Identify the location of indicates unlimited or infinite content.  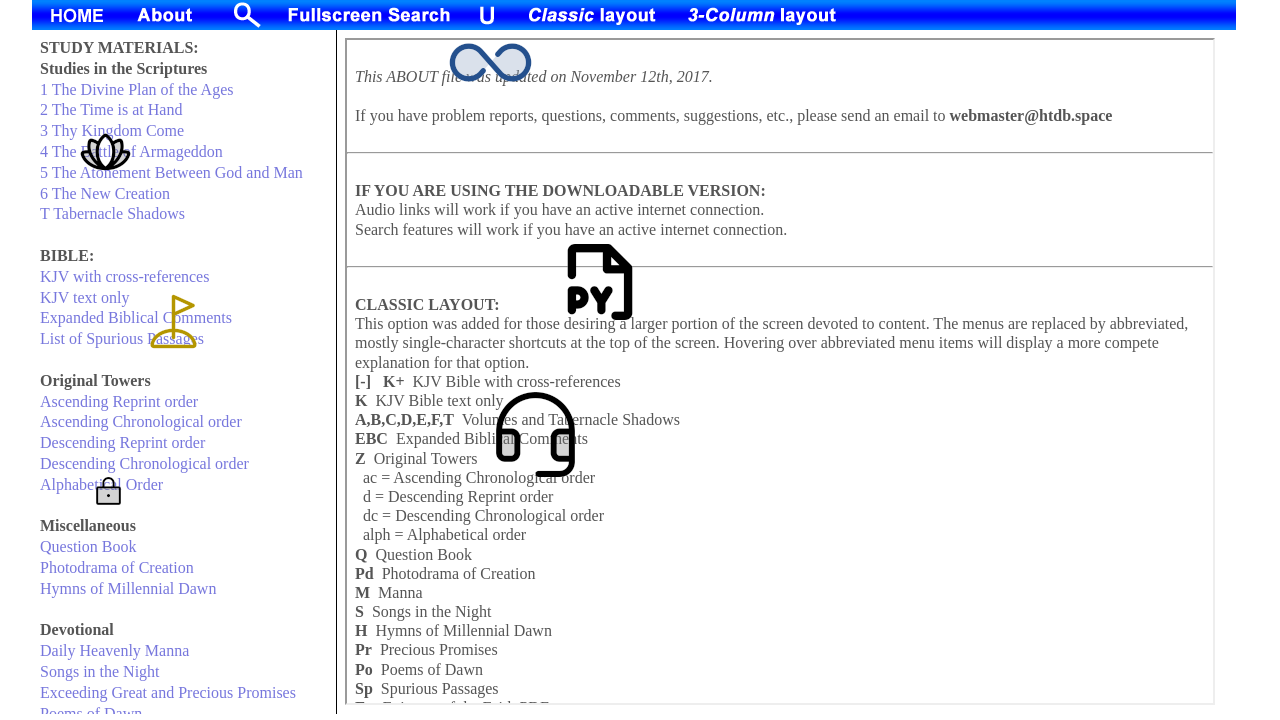
(490, 62).